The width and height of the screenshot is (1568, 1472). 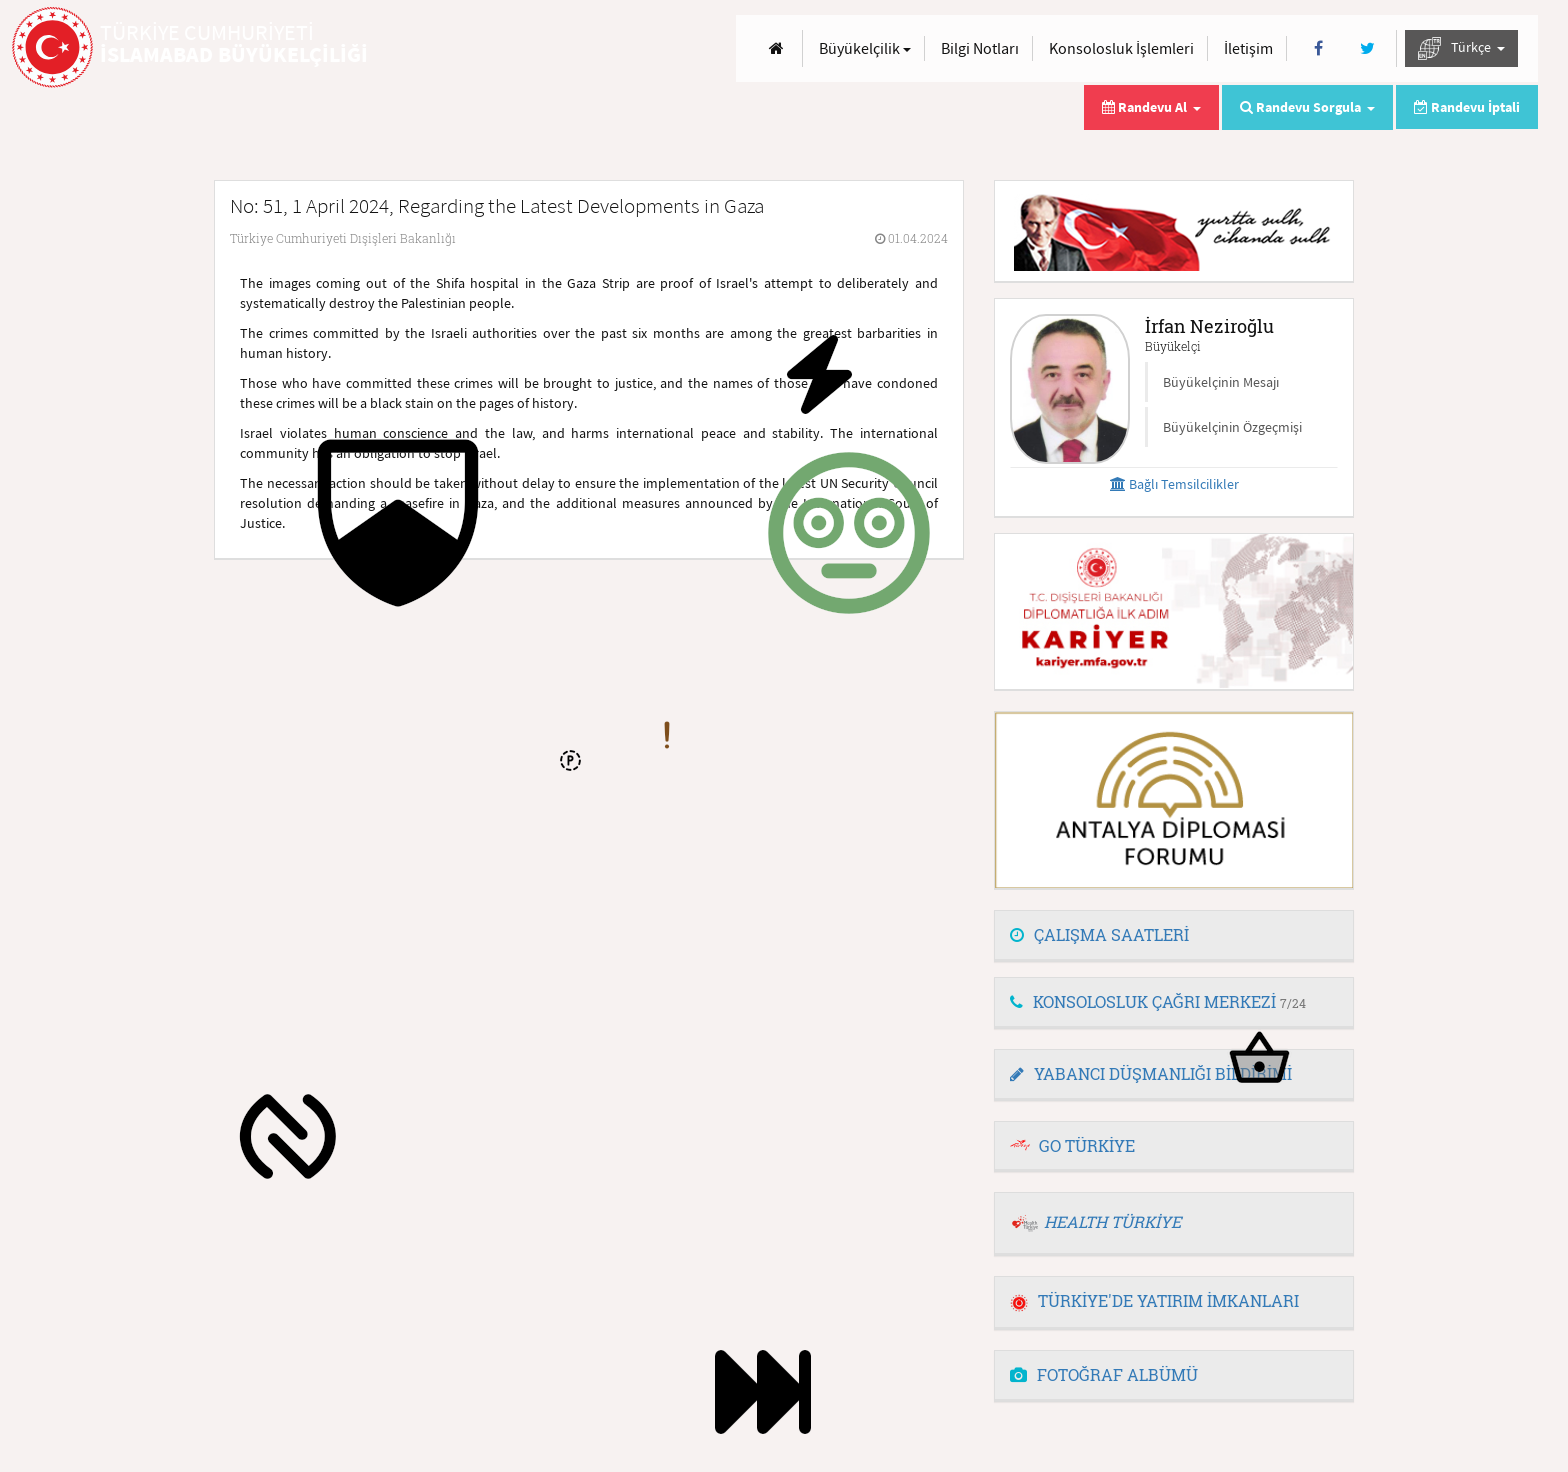 What do you see at coordinates (398, 513) in the screenshot?
I see `access security or protection settings` at bounding box center [398, 513].